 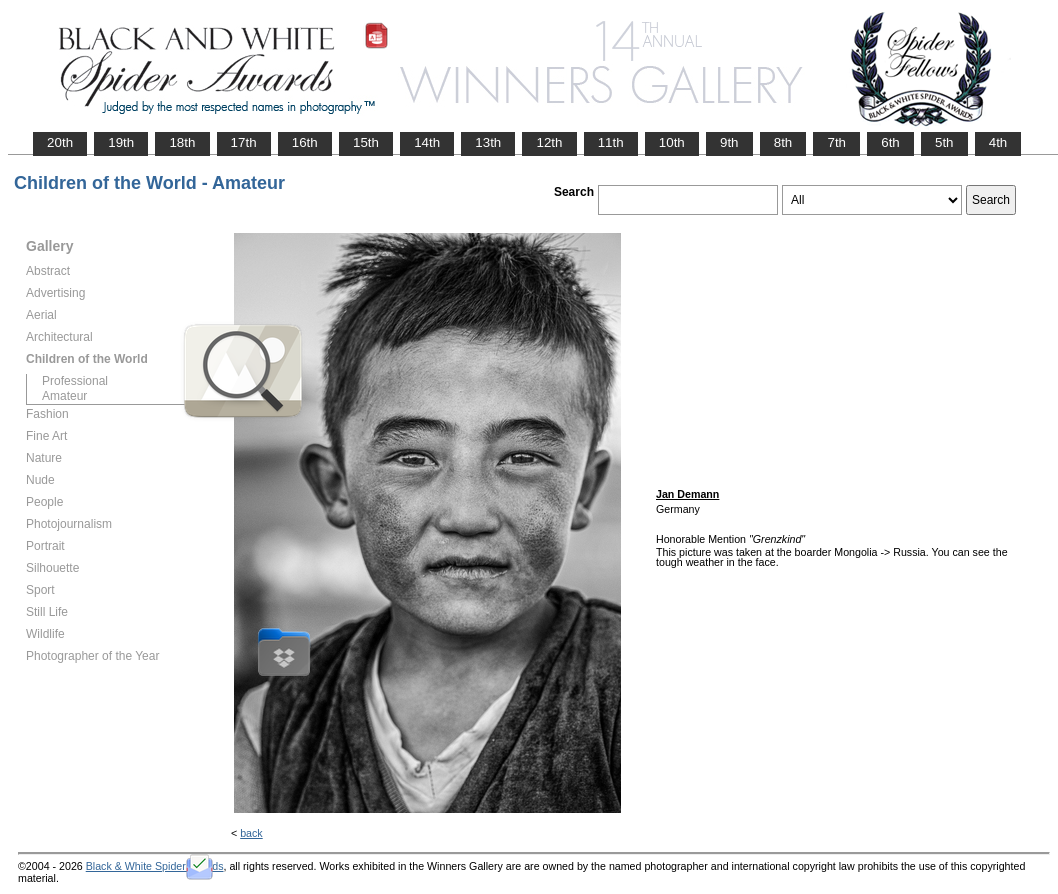 What do you see at coordinates (199, 867) in the screenshot?
I see `mark email as not junk or spam` at bounding box center [199, 867].